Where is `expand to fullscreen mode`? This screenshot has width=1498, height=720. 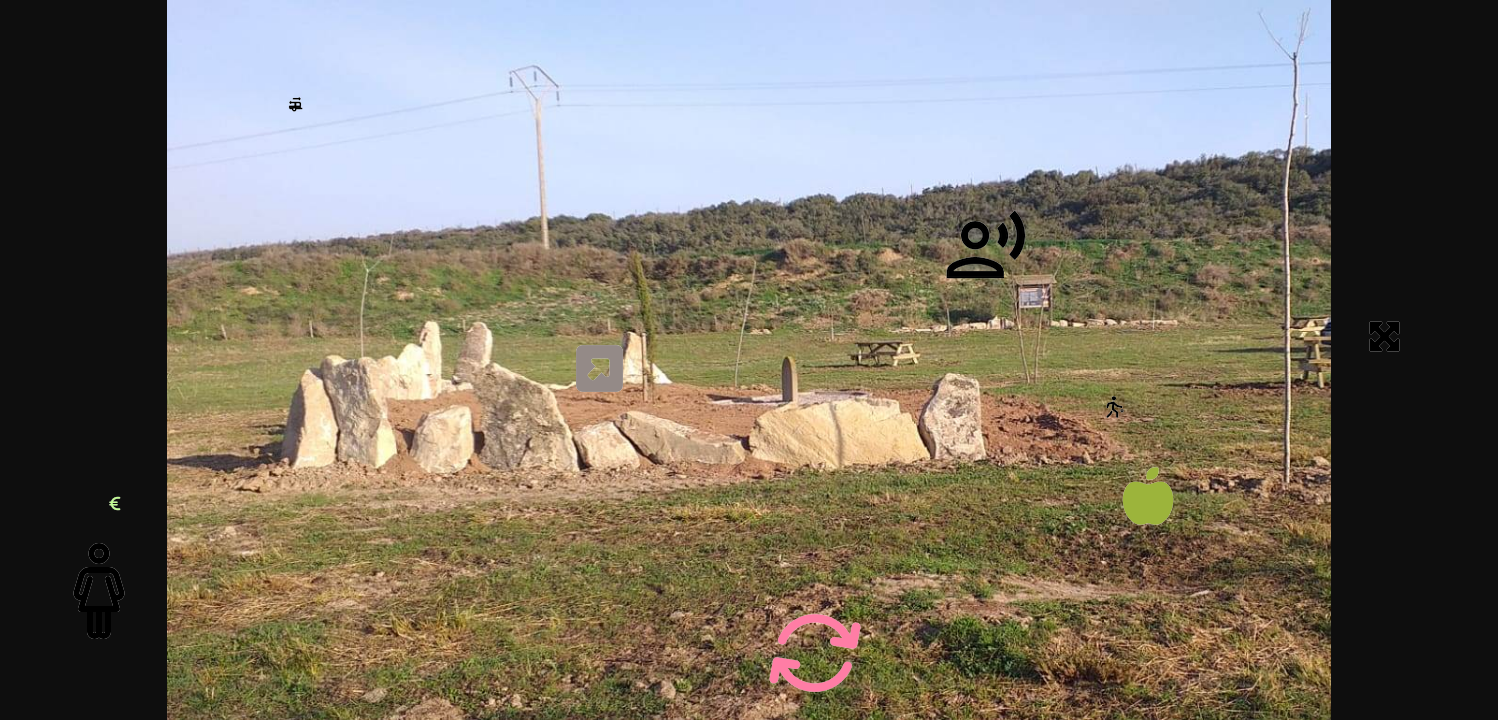 expand to fullscreen mode is located at coordinates (1384, 336).